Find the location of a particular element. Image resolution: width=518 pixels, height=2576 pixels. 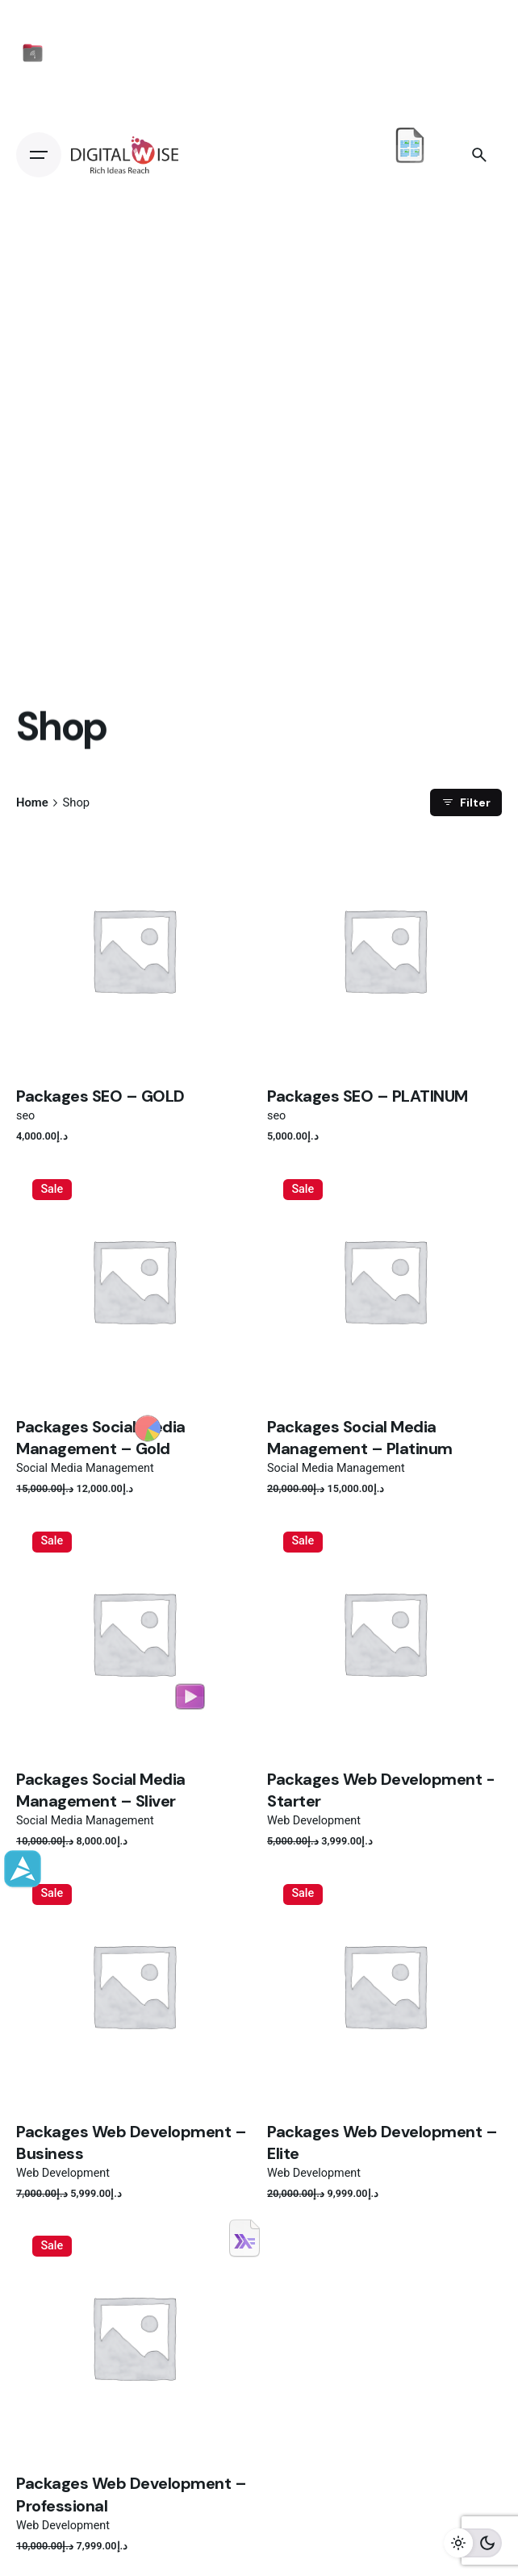

open the video player app is located at coordinates (190, 1696).